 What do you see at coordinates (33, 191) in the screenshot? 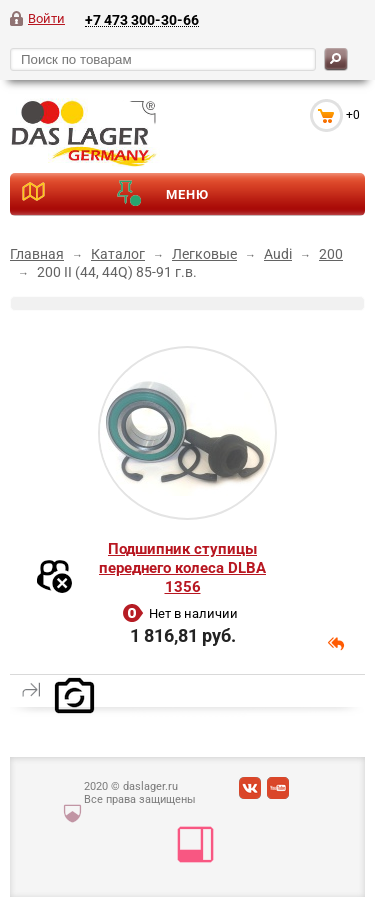
I see `view map or location` at bounding box center [33, 191].